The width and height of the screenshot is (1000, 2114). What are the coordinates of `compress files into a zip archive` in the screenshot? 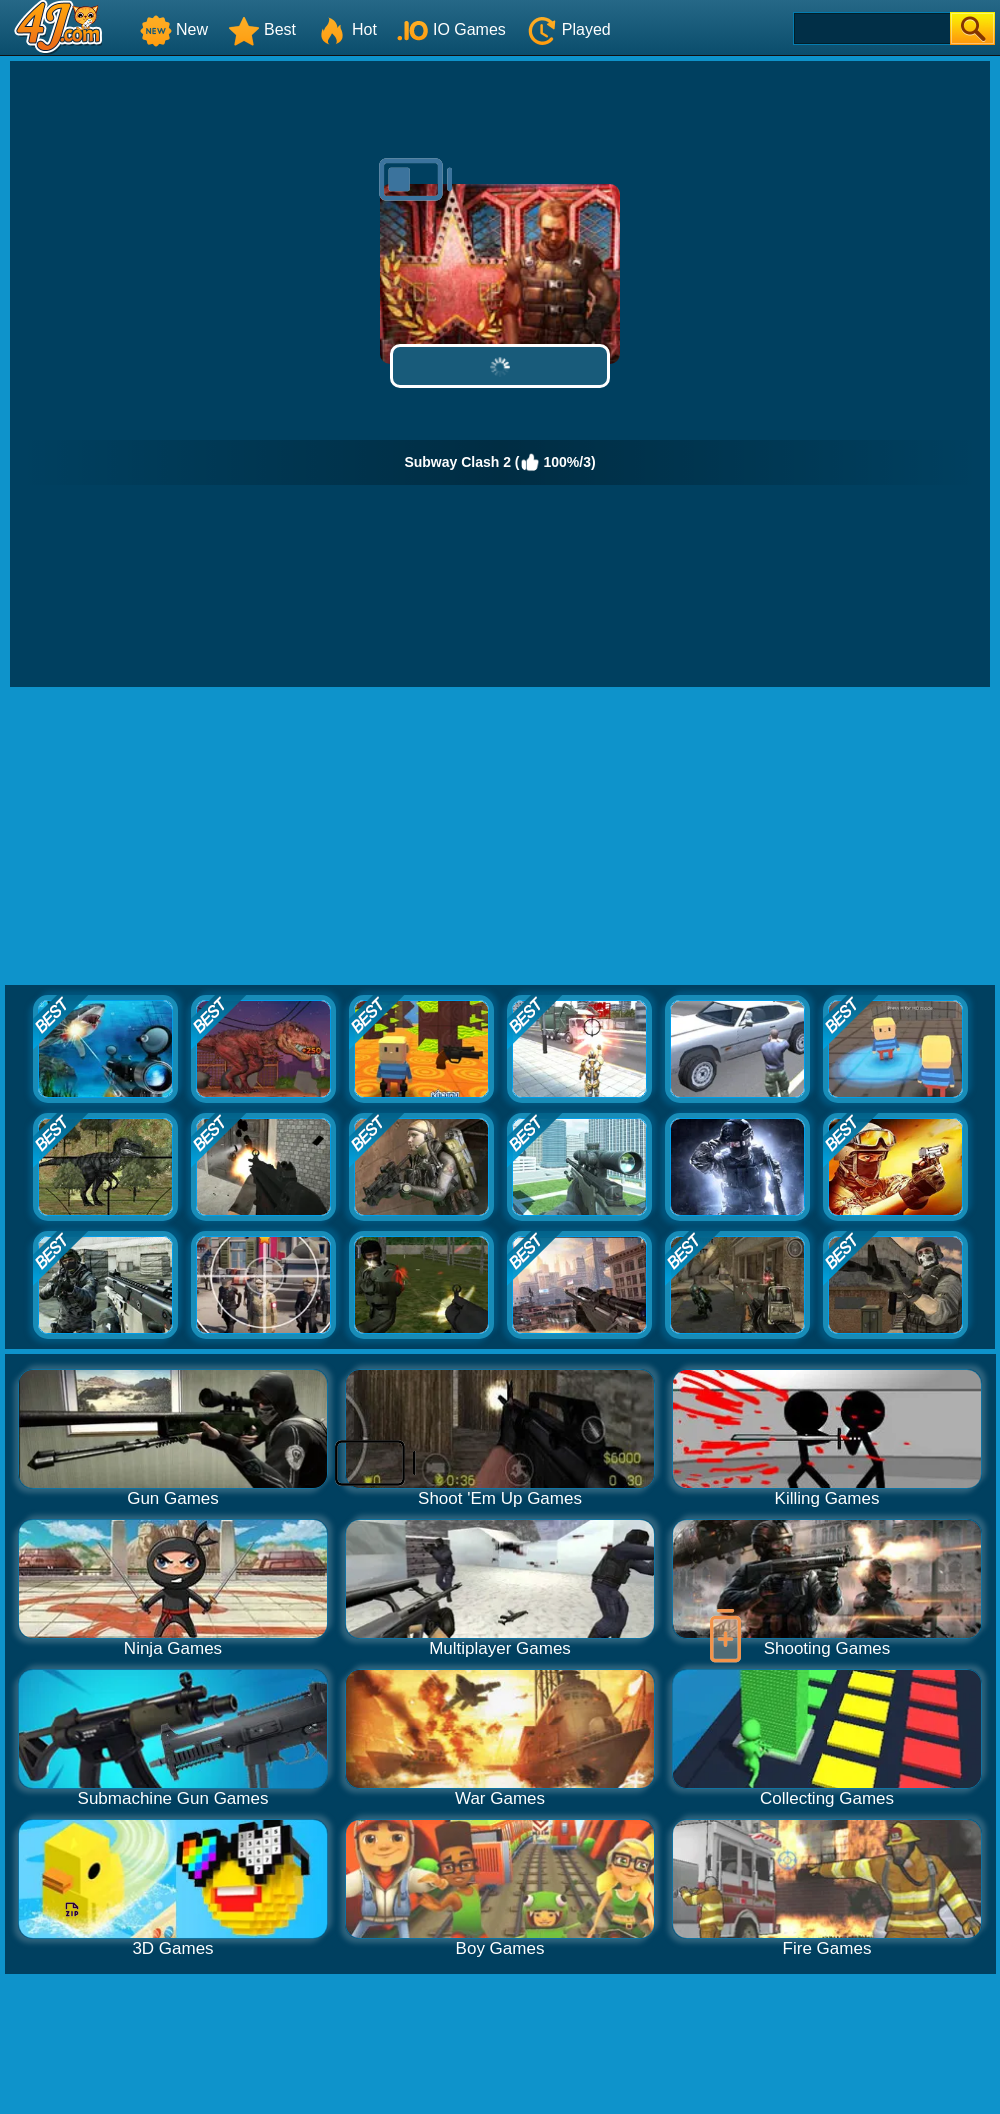 It's located at (72, 1910).